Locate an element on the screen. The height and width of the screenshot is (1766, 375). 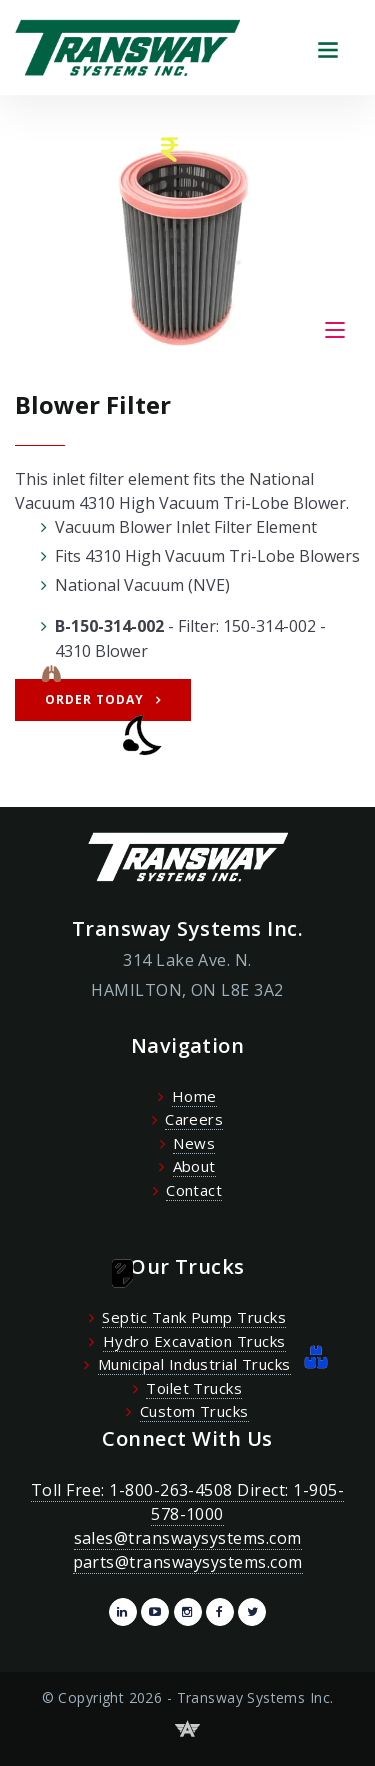
view or access plastic sheet material is located at coordinates (122, 1273).